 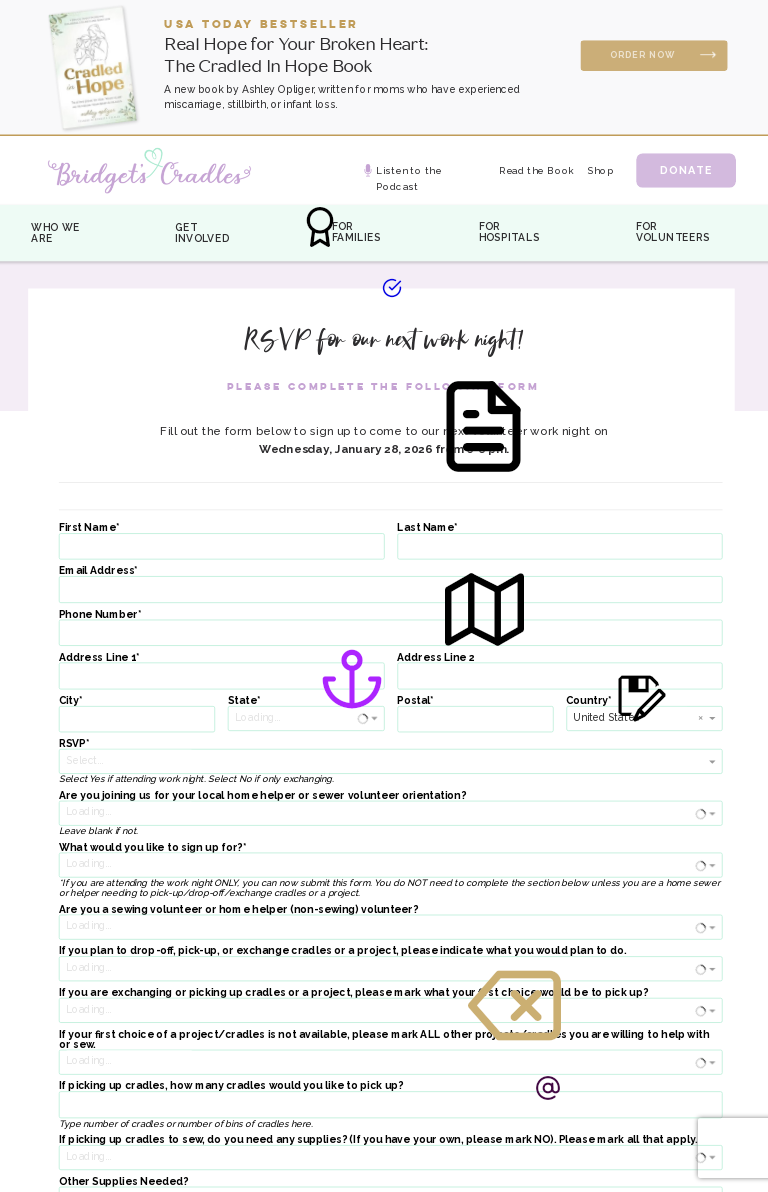 I want to click on view map or navigation, so click(x=484, y=609).